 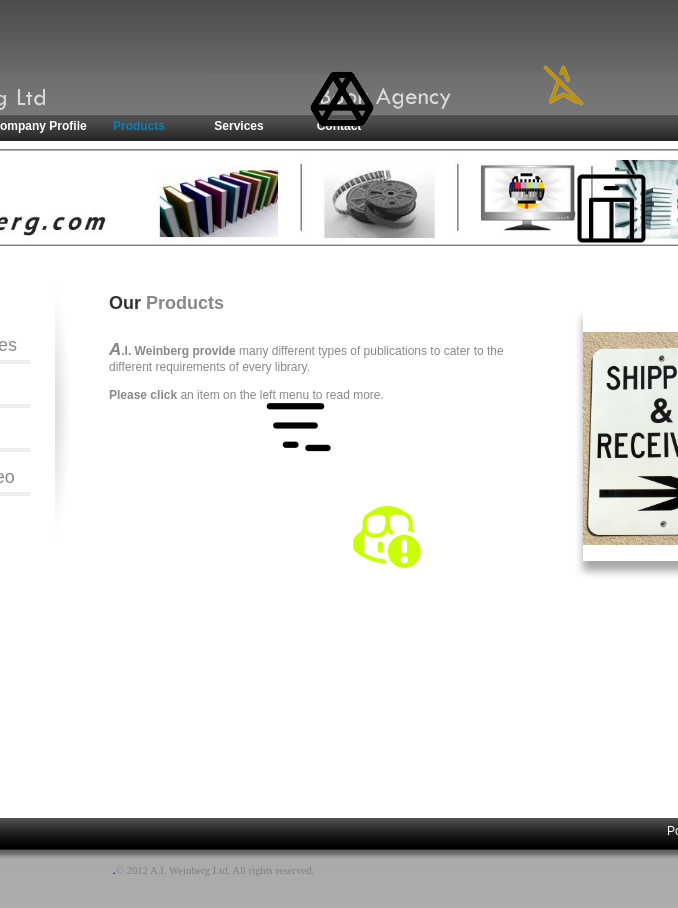 What do you see at coordinates (295, 425) in the screenshot?
I see `remove a filter from current view` at bounding box center [295, 425].